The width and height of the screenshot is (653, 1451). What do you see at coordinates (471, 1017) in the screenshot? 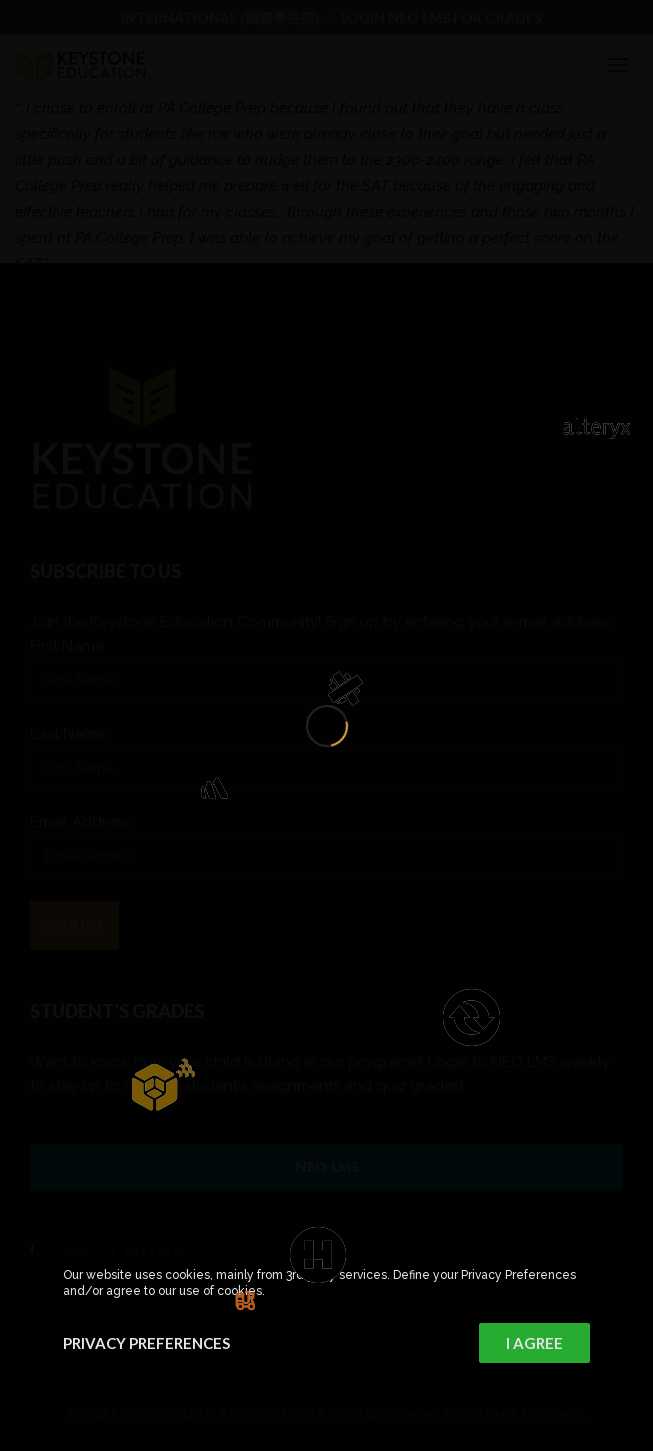
I see `open Convertio file conversion service` at bounding box center [471, 1017].